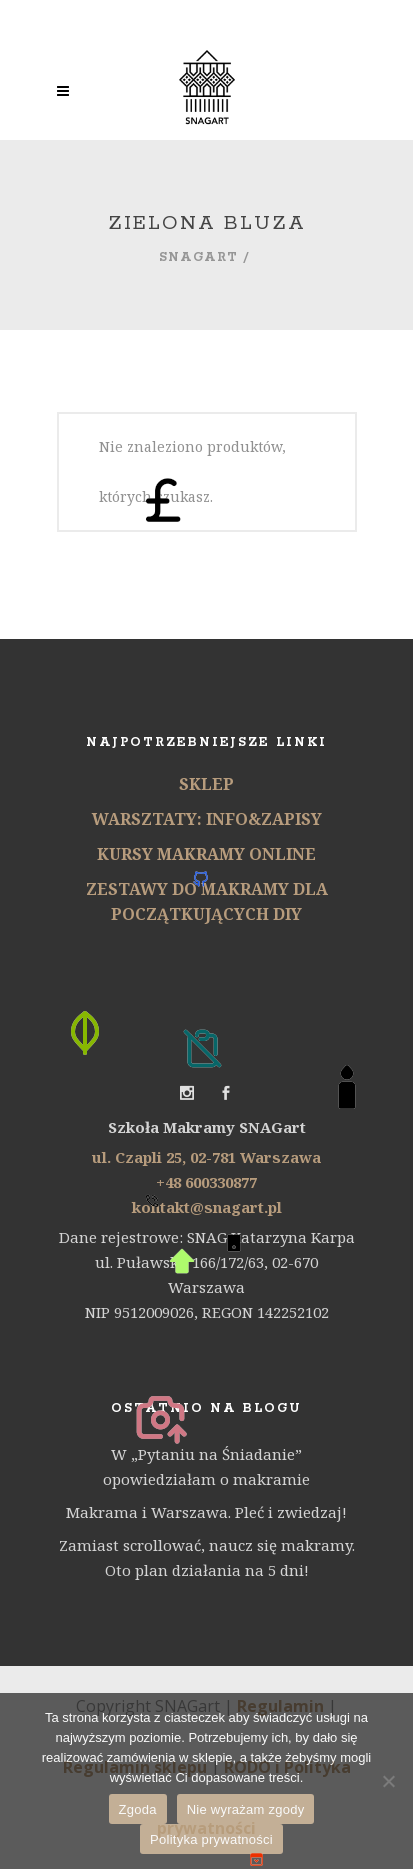  Describe the element at coordinates (202, 1048) in the screenshot. I see `disable report notifications` at that location.